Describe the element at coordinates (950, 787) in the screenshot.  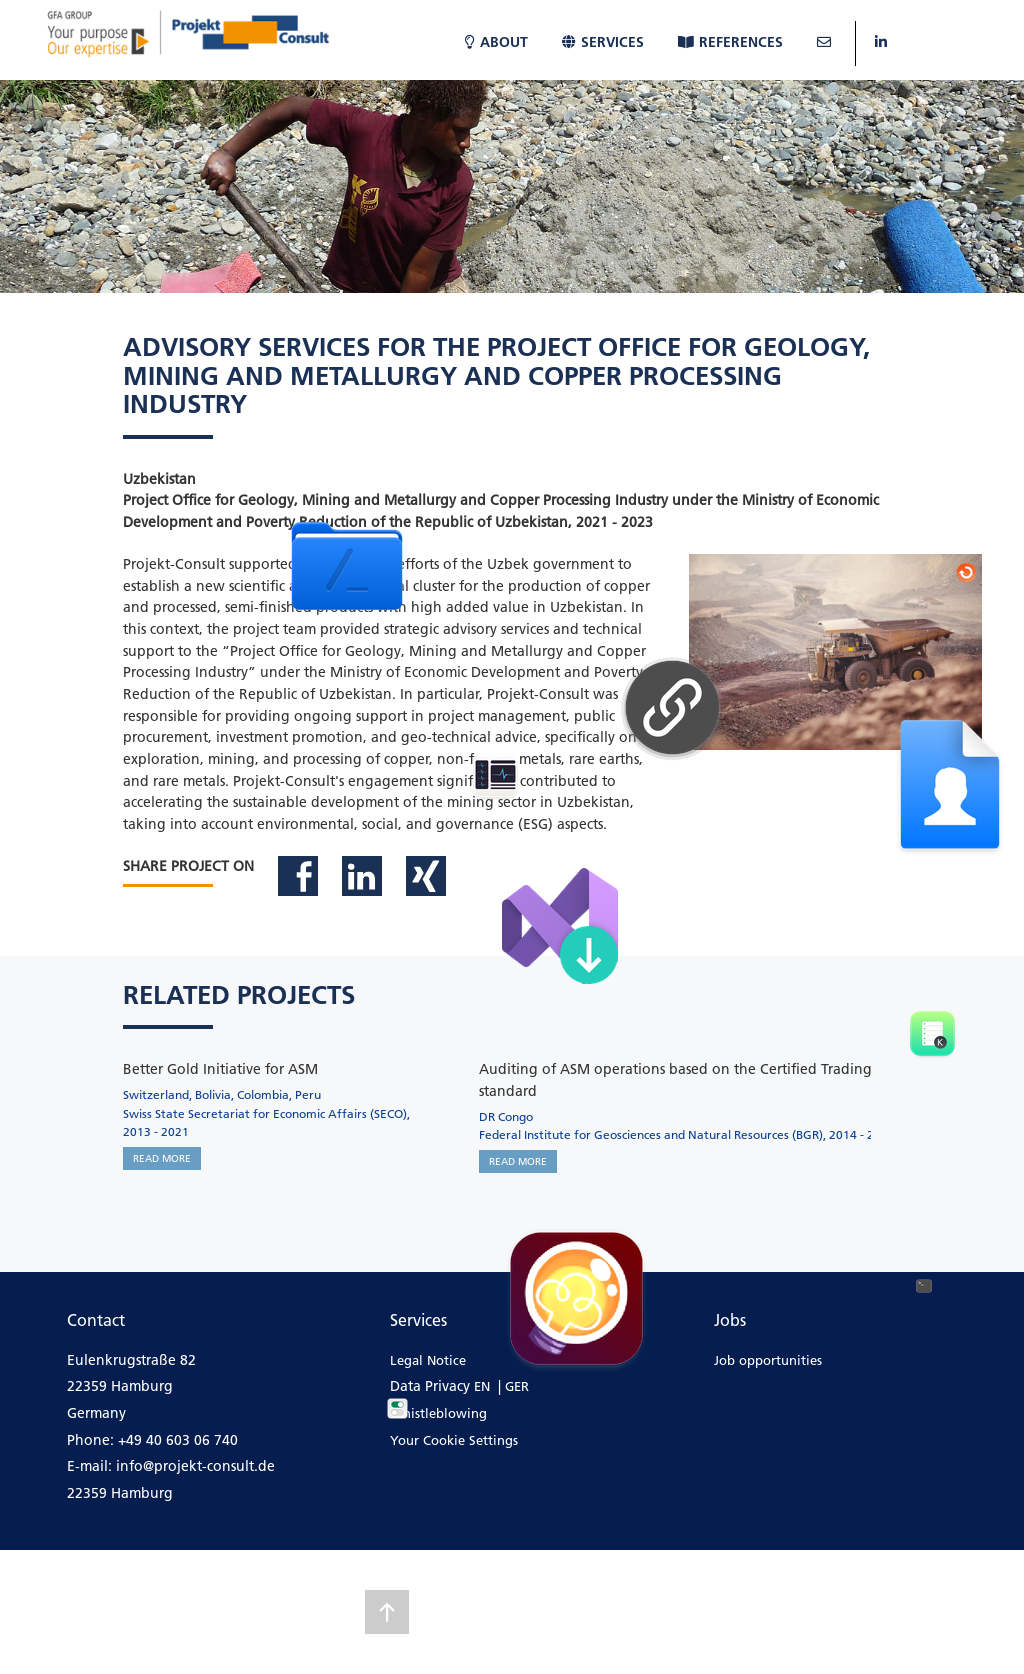
I see `open a contact file` at that location.